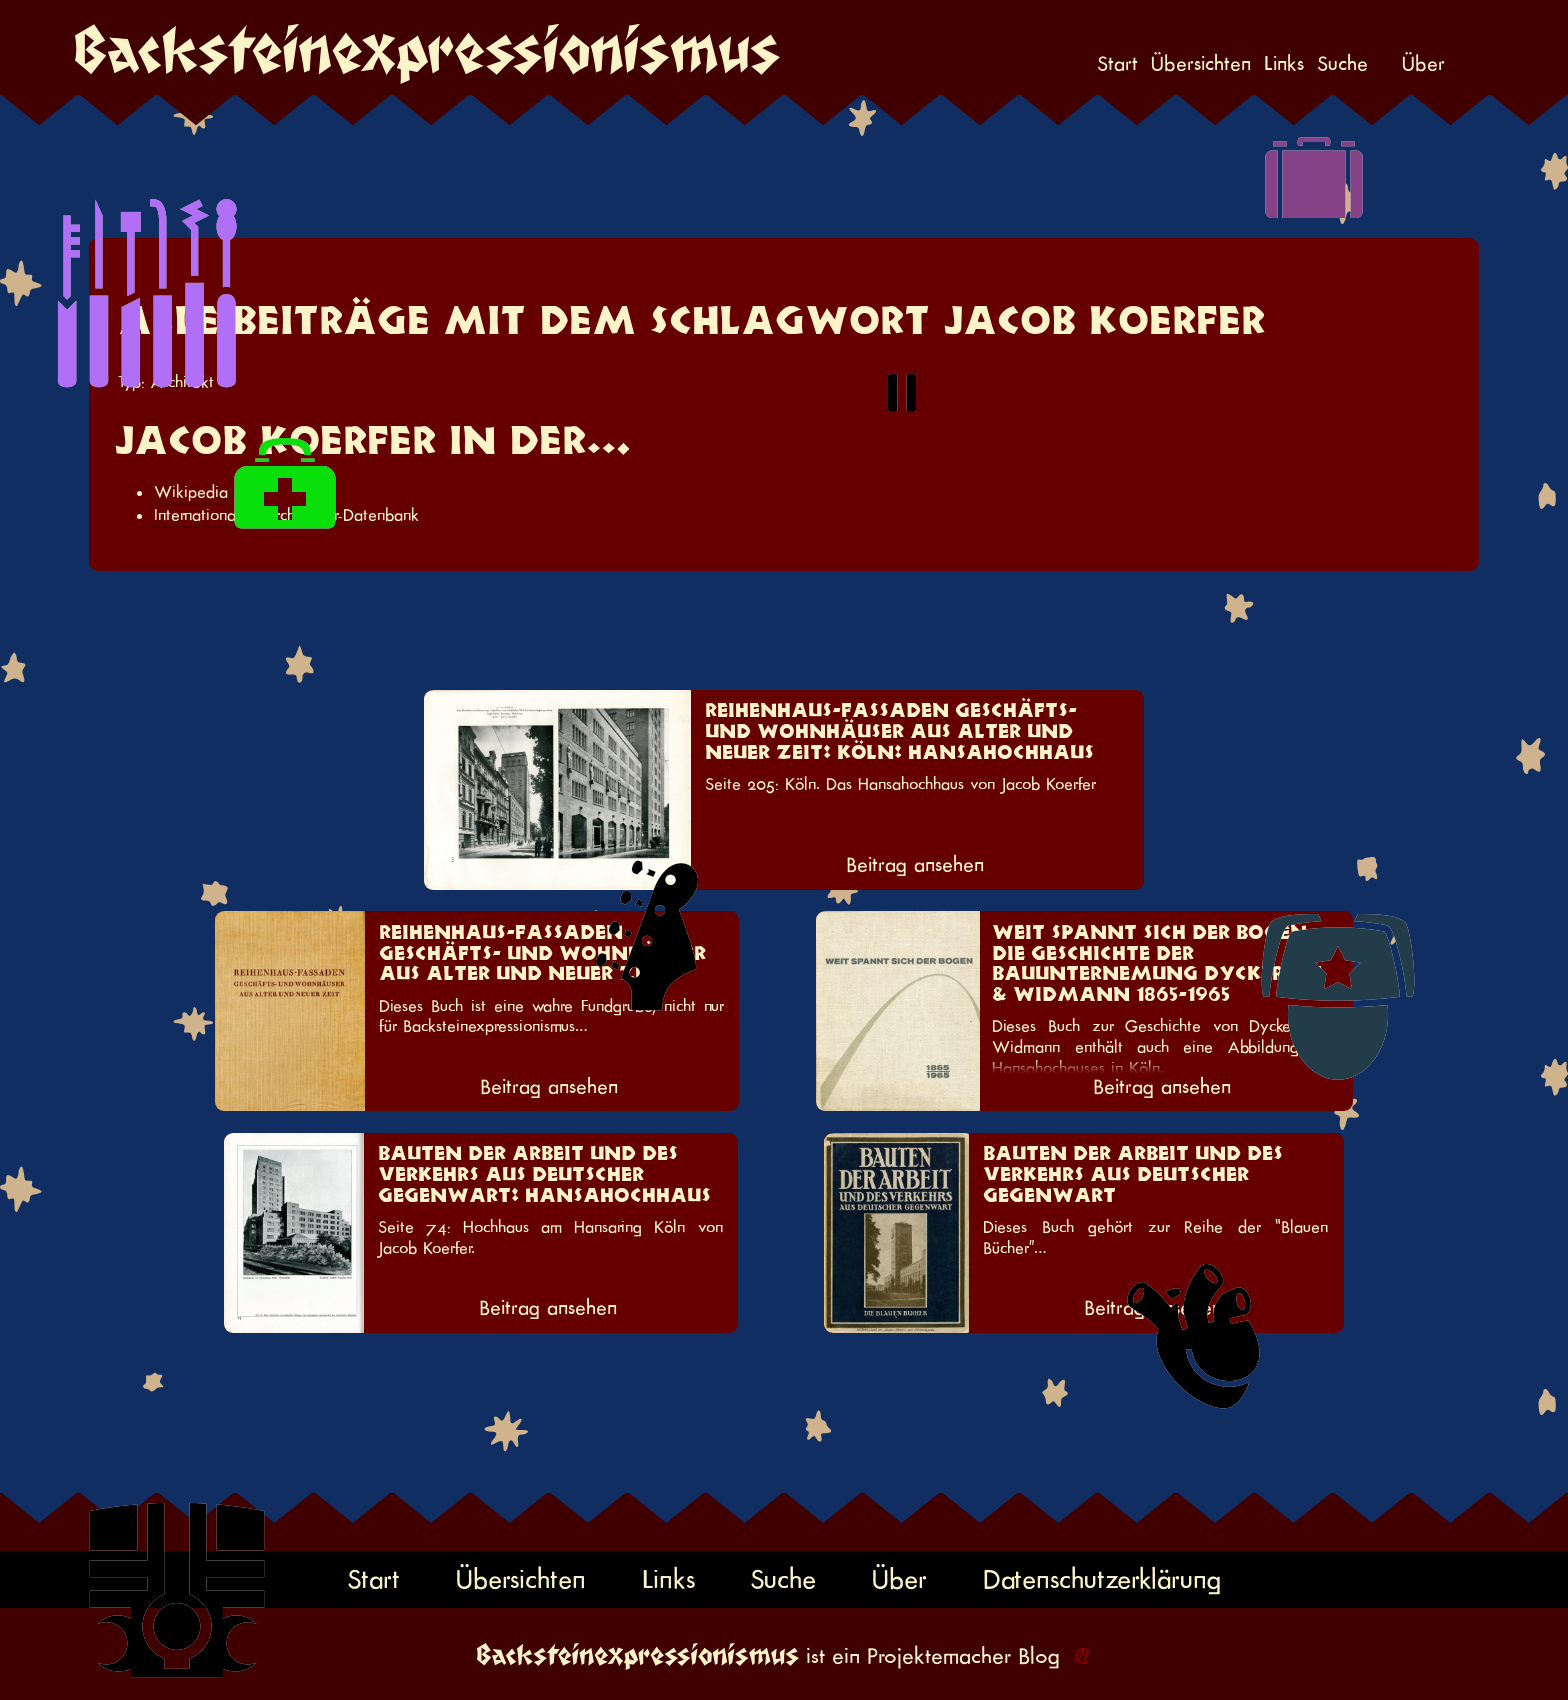 This screenshot has width=1568, height=1700. What do you see at coordinates (150, 292) in the screenshot?
I see `lockpicking tools or thief skills in a game` at bounding box center [150, 292].